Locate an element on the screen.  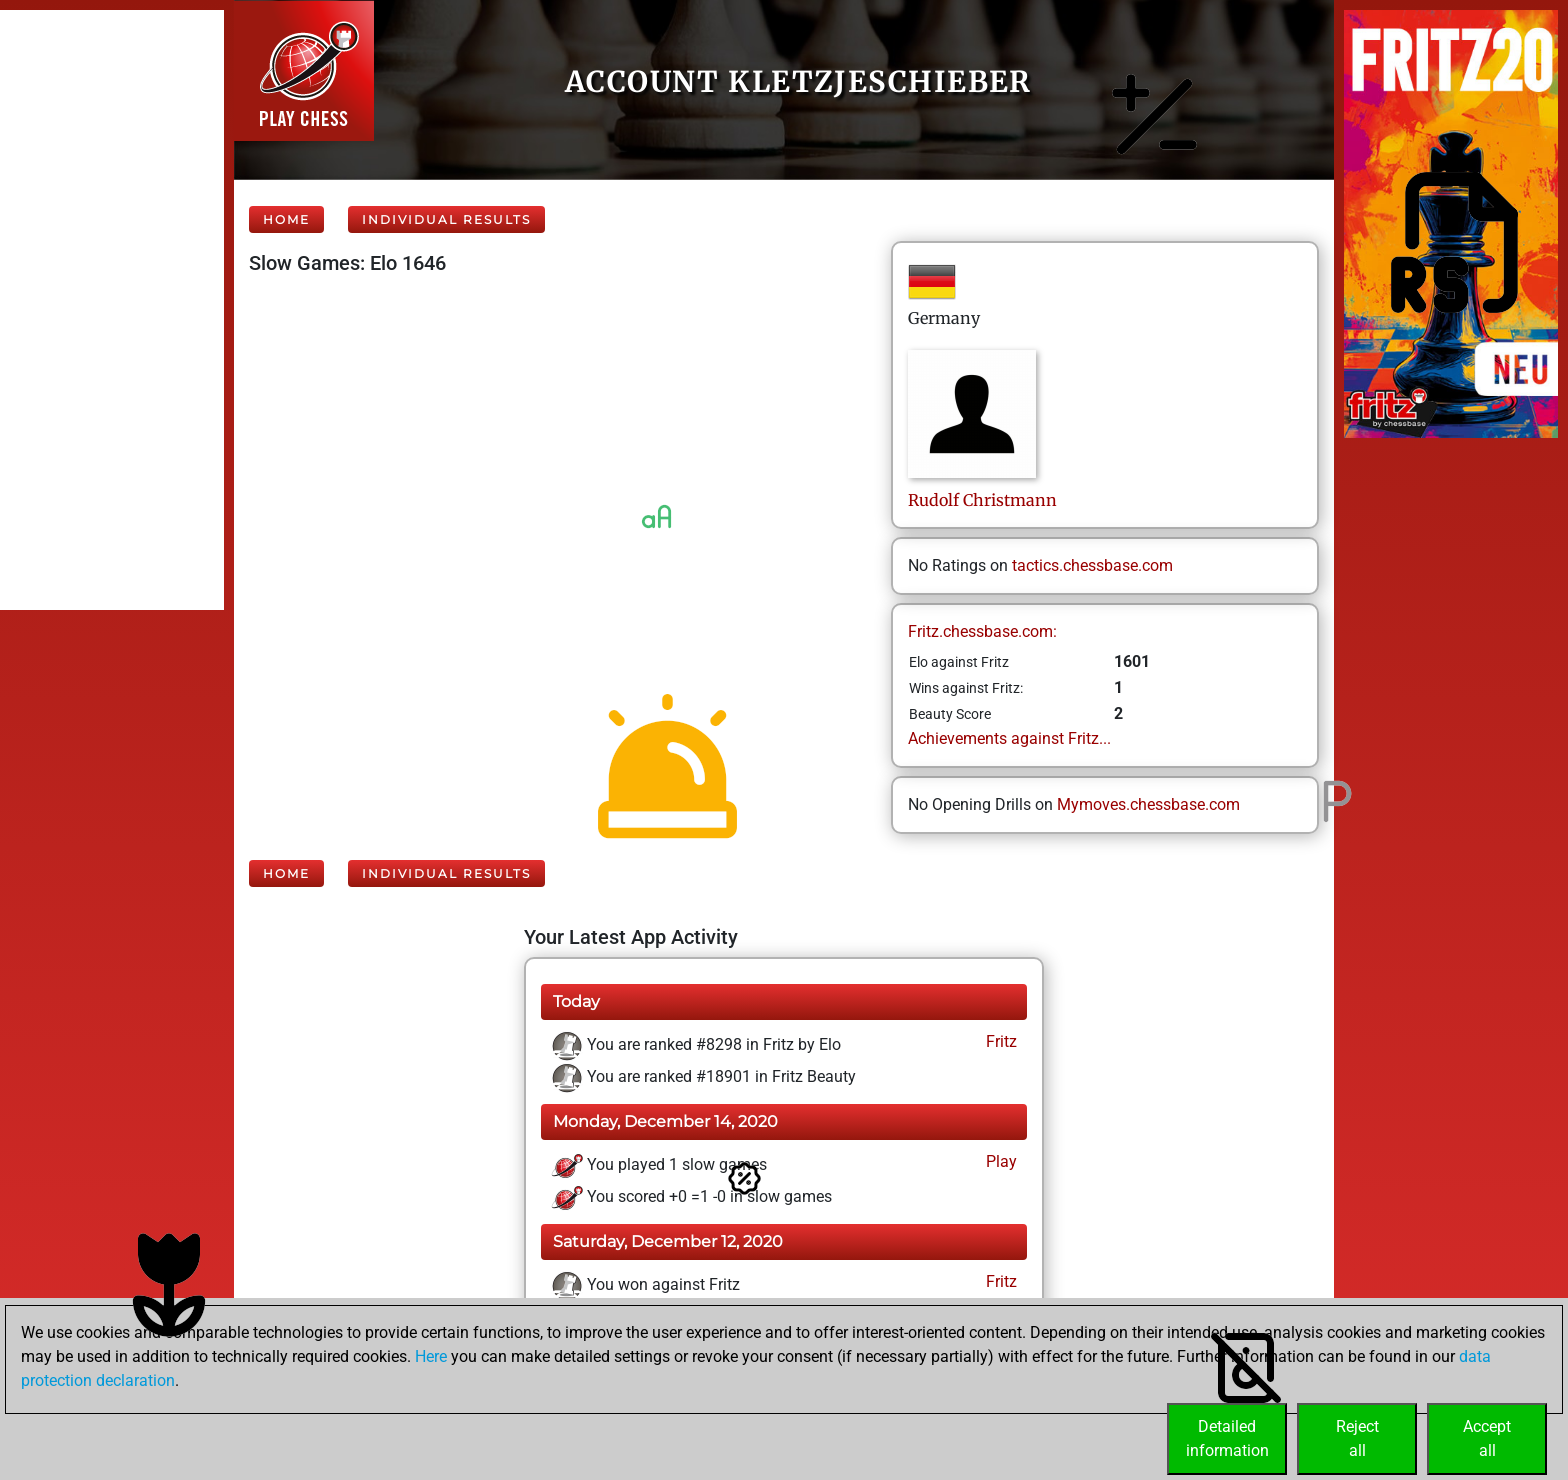
mute external speaker is located at coordinates (1246, 1368).